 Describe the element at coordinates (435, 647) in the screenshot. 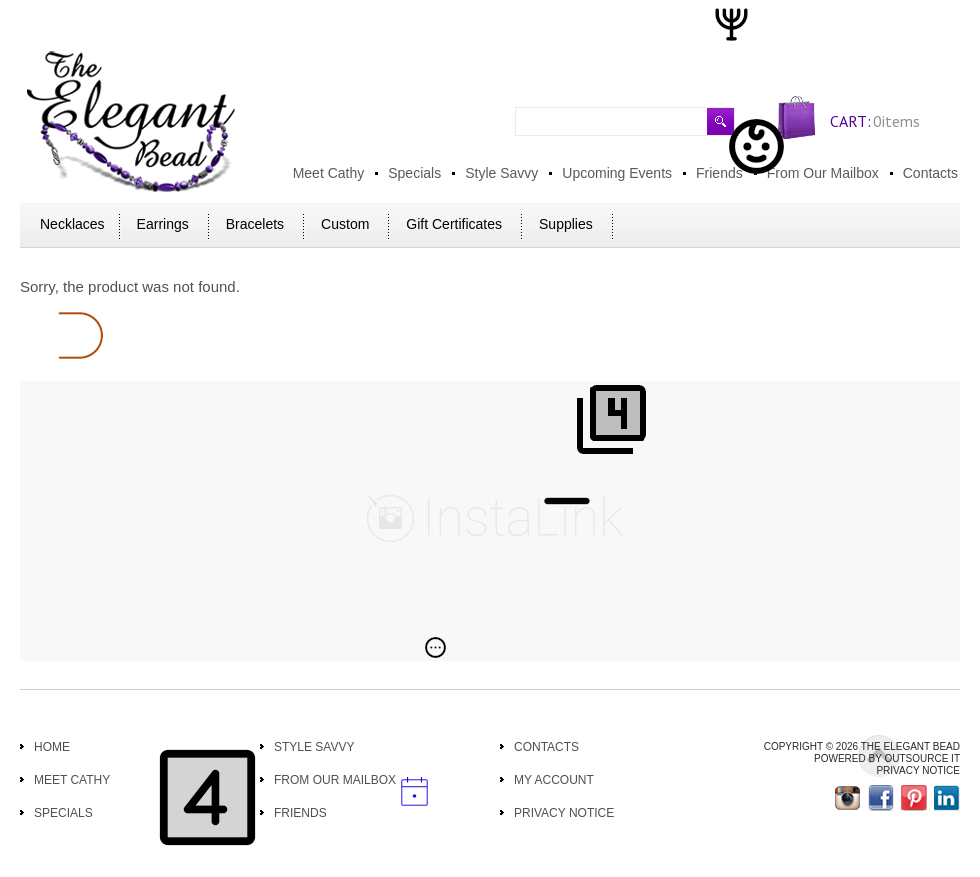

I see `open more options menu` at that location.